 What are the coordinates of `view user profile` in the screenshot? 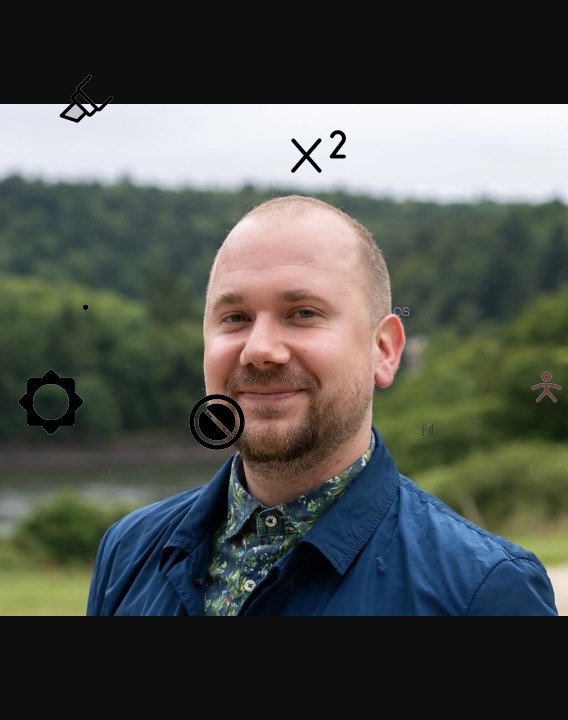 It's located at (546, 387).